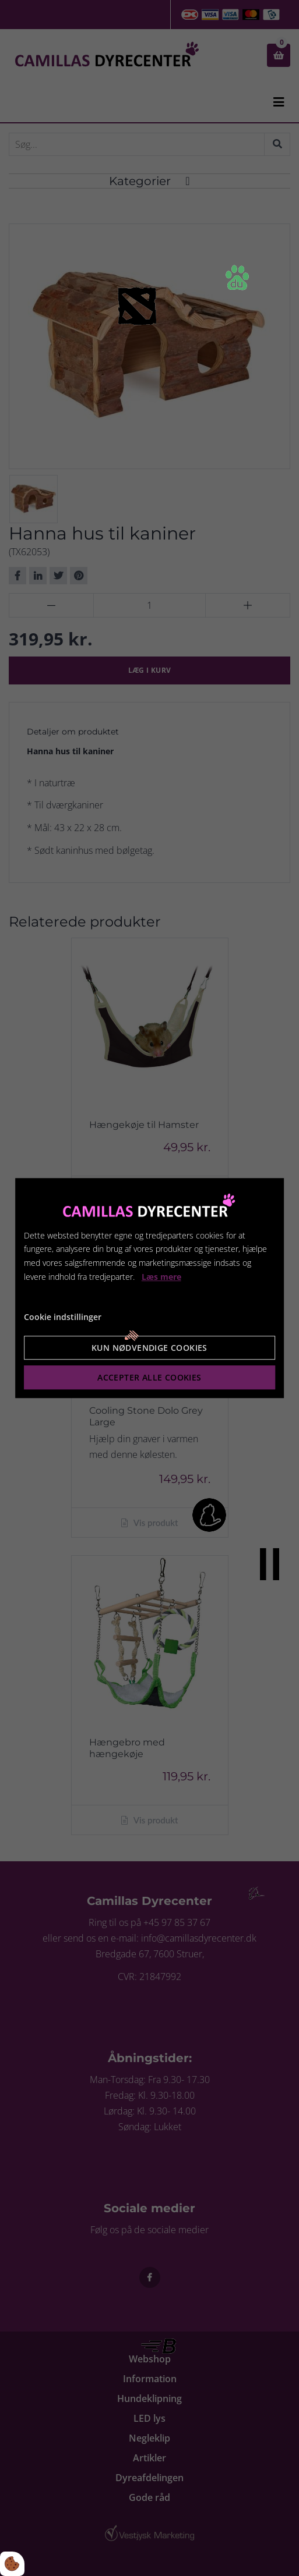  Describe the element at coordinates (256, 1893) in the screenshot. I see `boeing company logo` at that location.